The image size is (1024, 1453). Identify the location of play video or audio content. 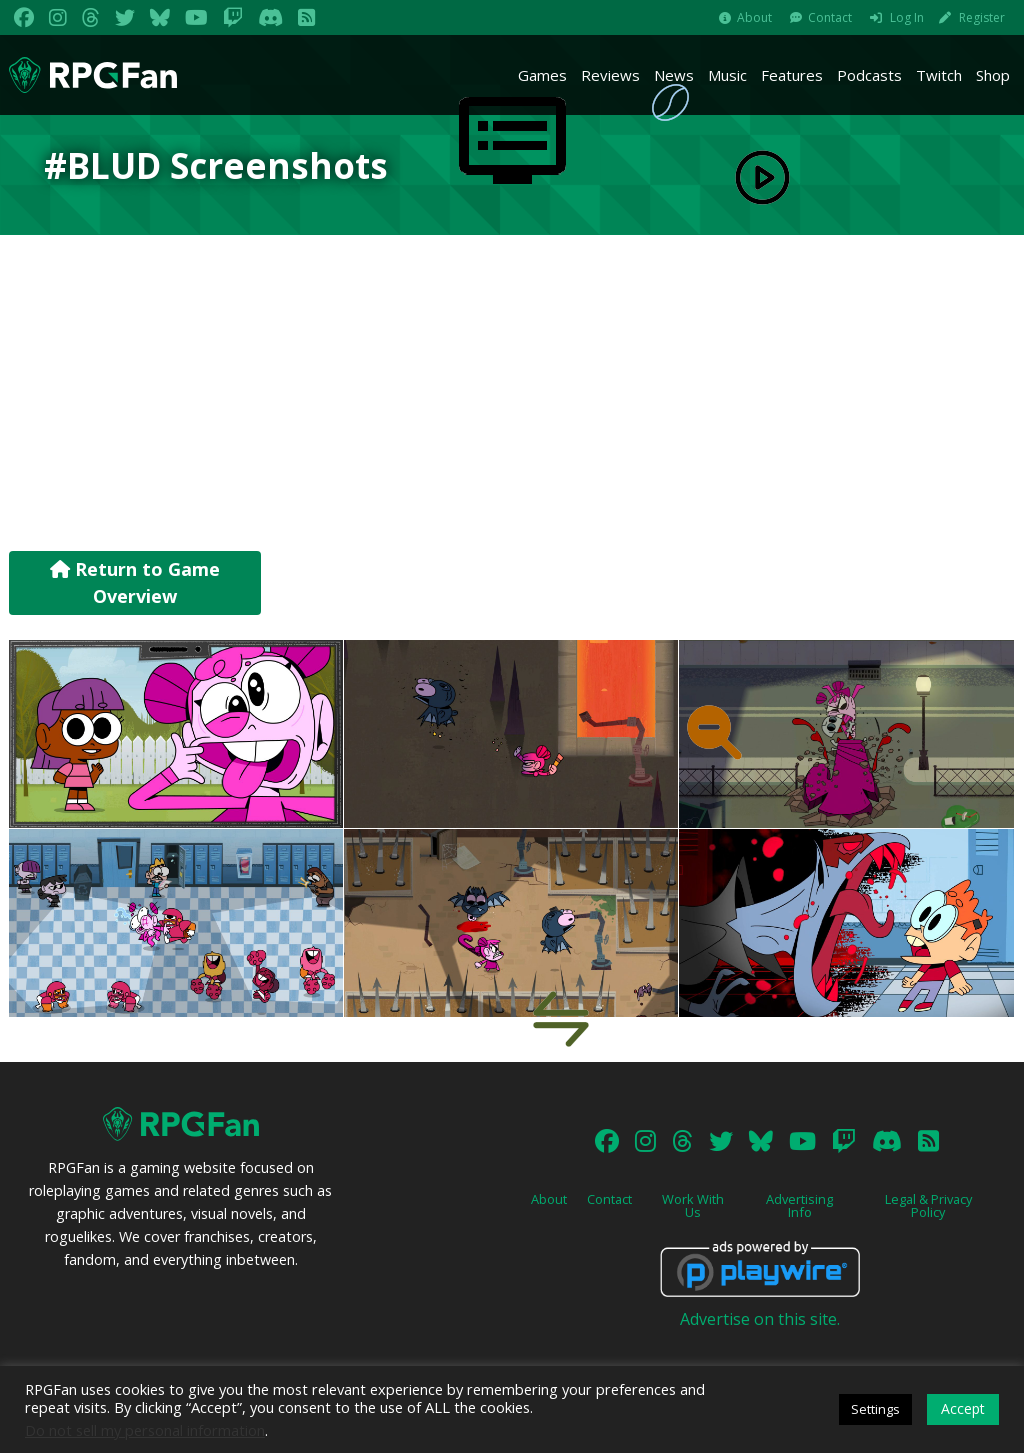
(762, 177).